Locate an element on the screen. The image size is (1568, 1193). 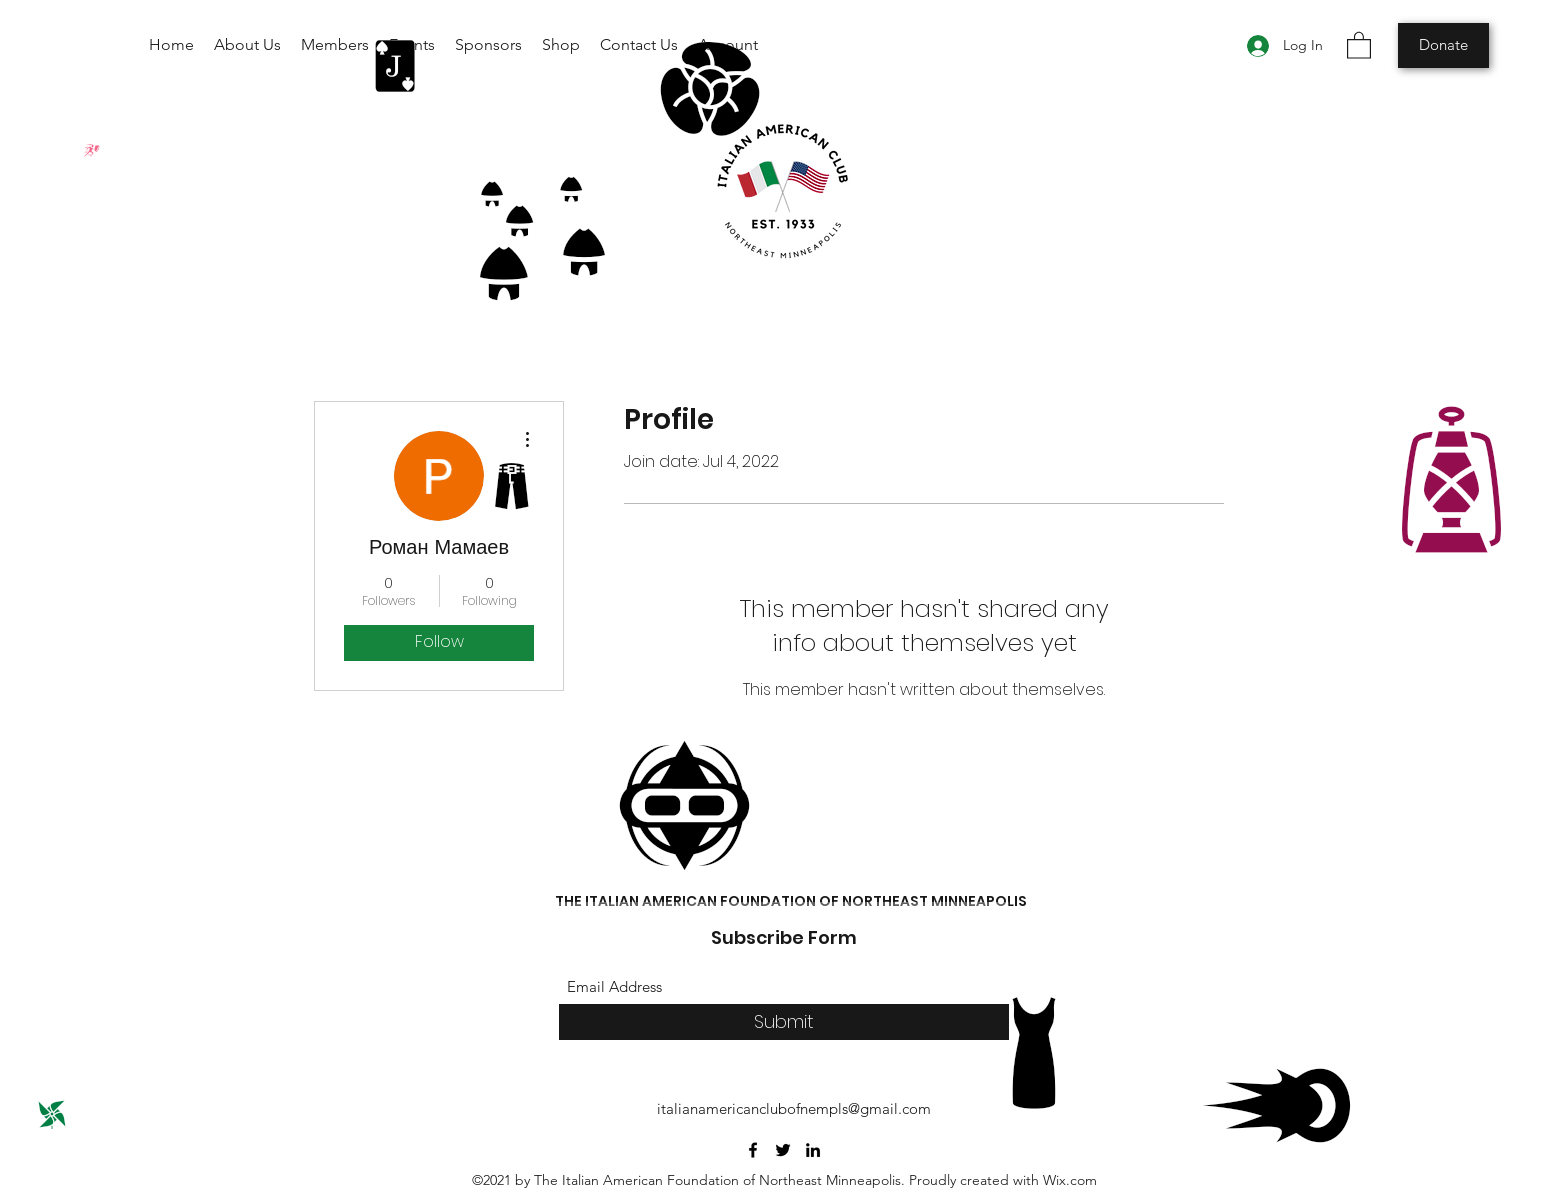
browse women's clothing or dresses is located at coordinates (1034, 1053).